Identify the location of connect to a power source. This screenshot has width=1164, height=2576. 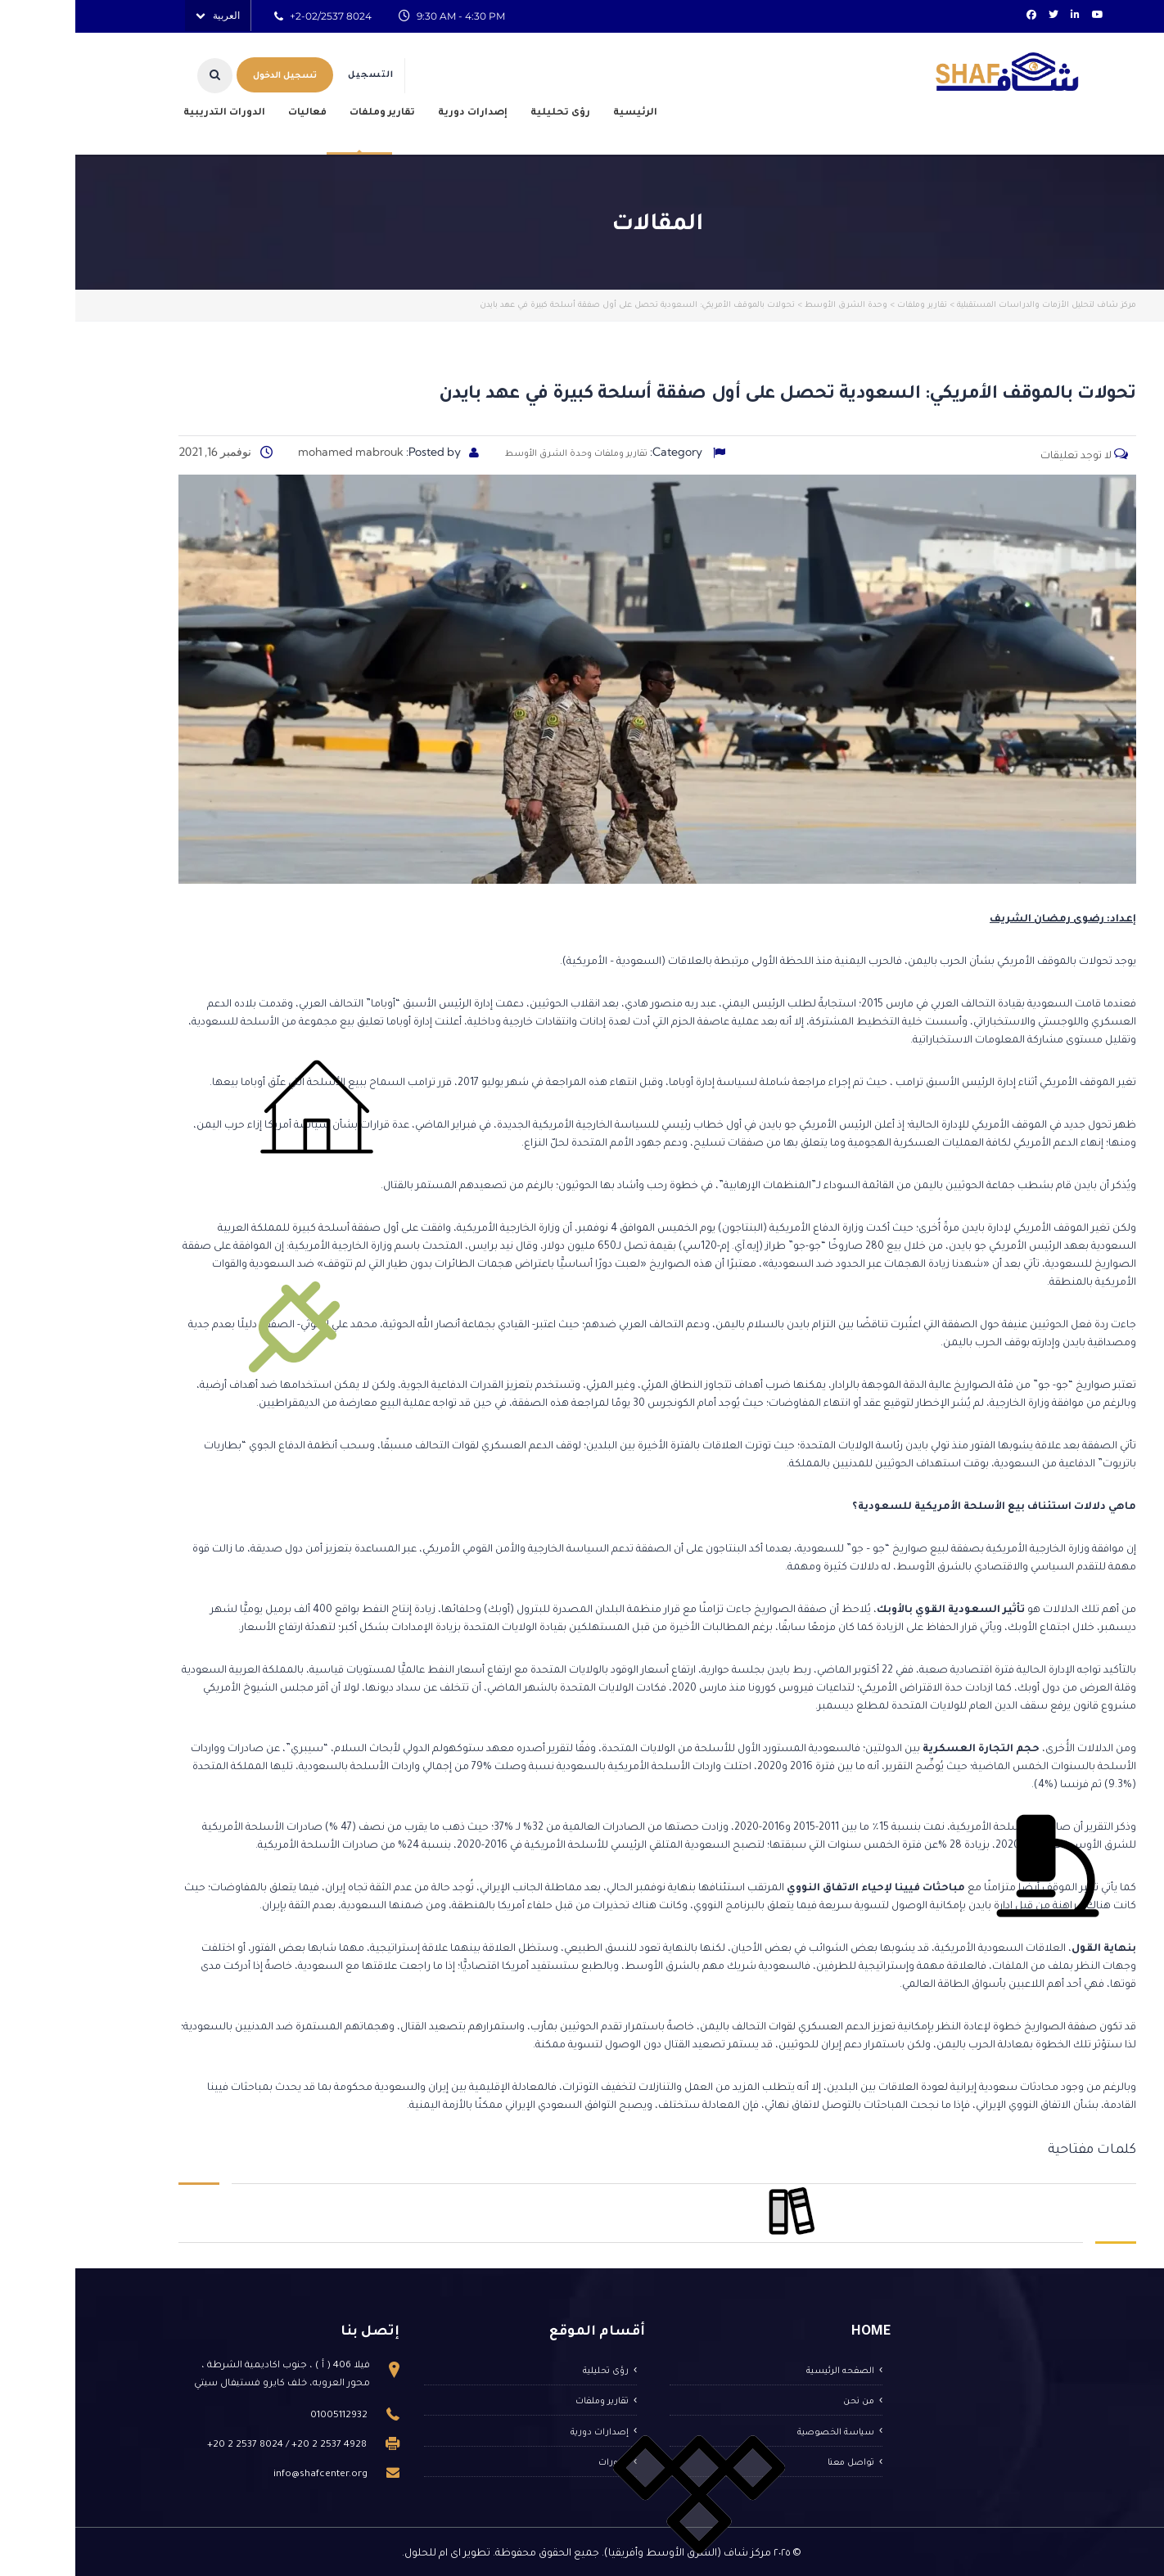
(292, 1328).